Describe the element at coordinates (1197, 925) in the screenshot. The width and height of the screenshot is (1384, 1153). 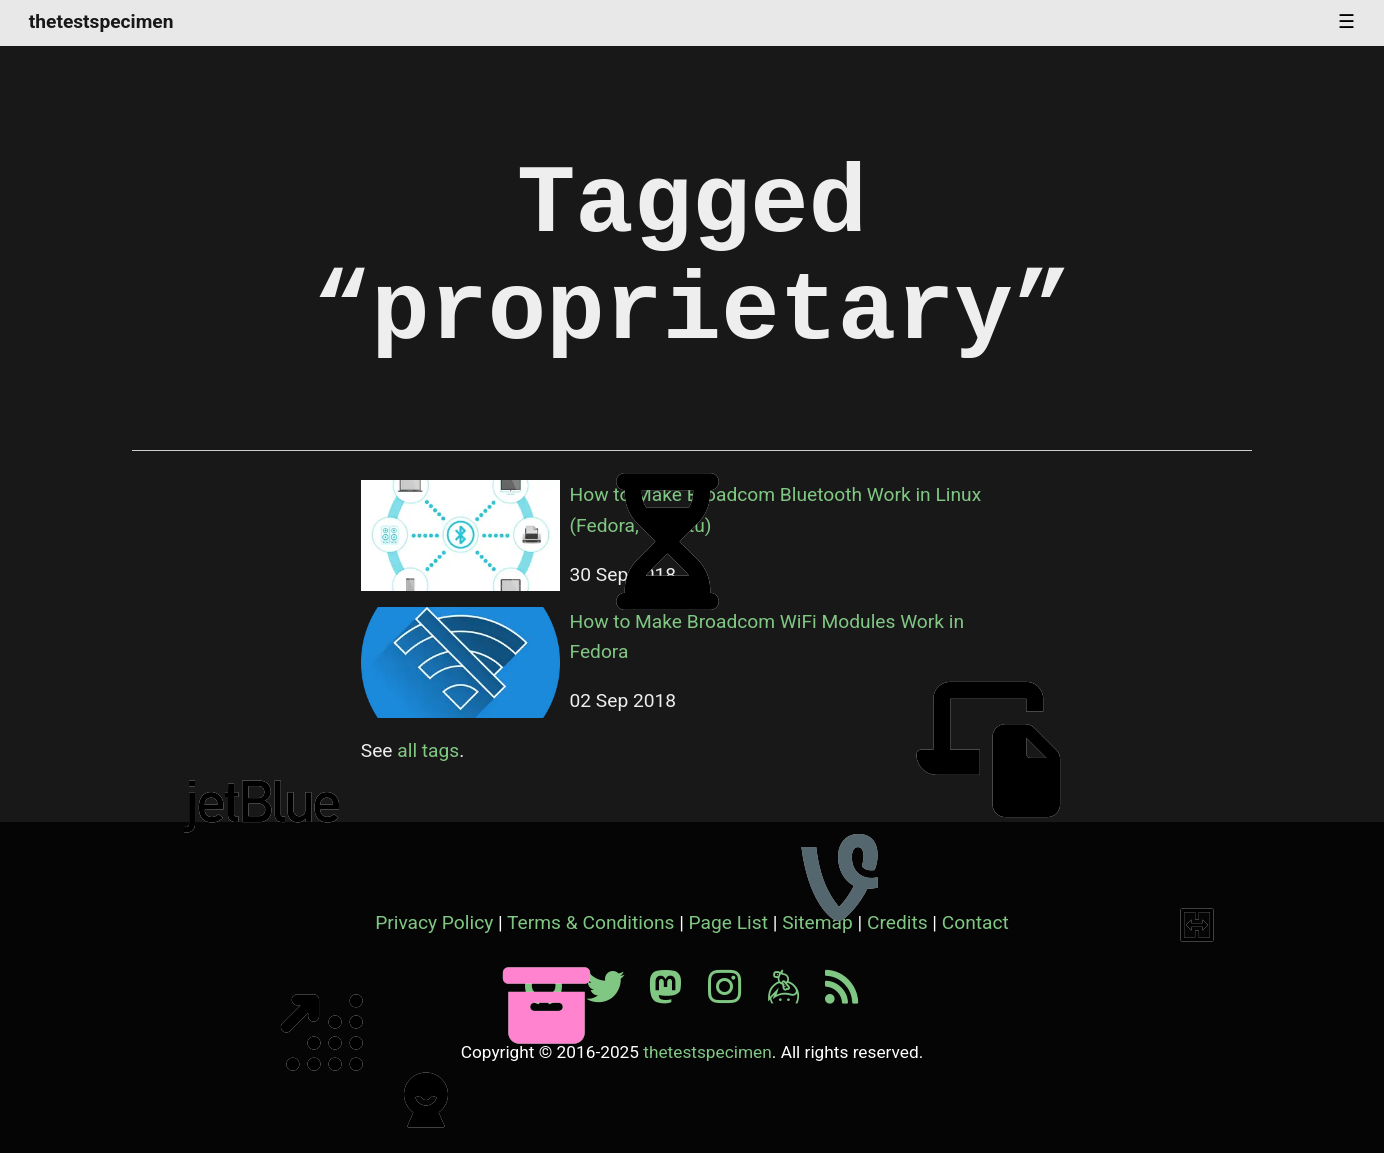
I see `split table cells horizontally` at that location.